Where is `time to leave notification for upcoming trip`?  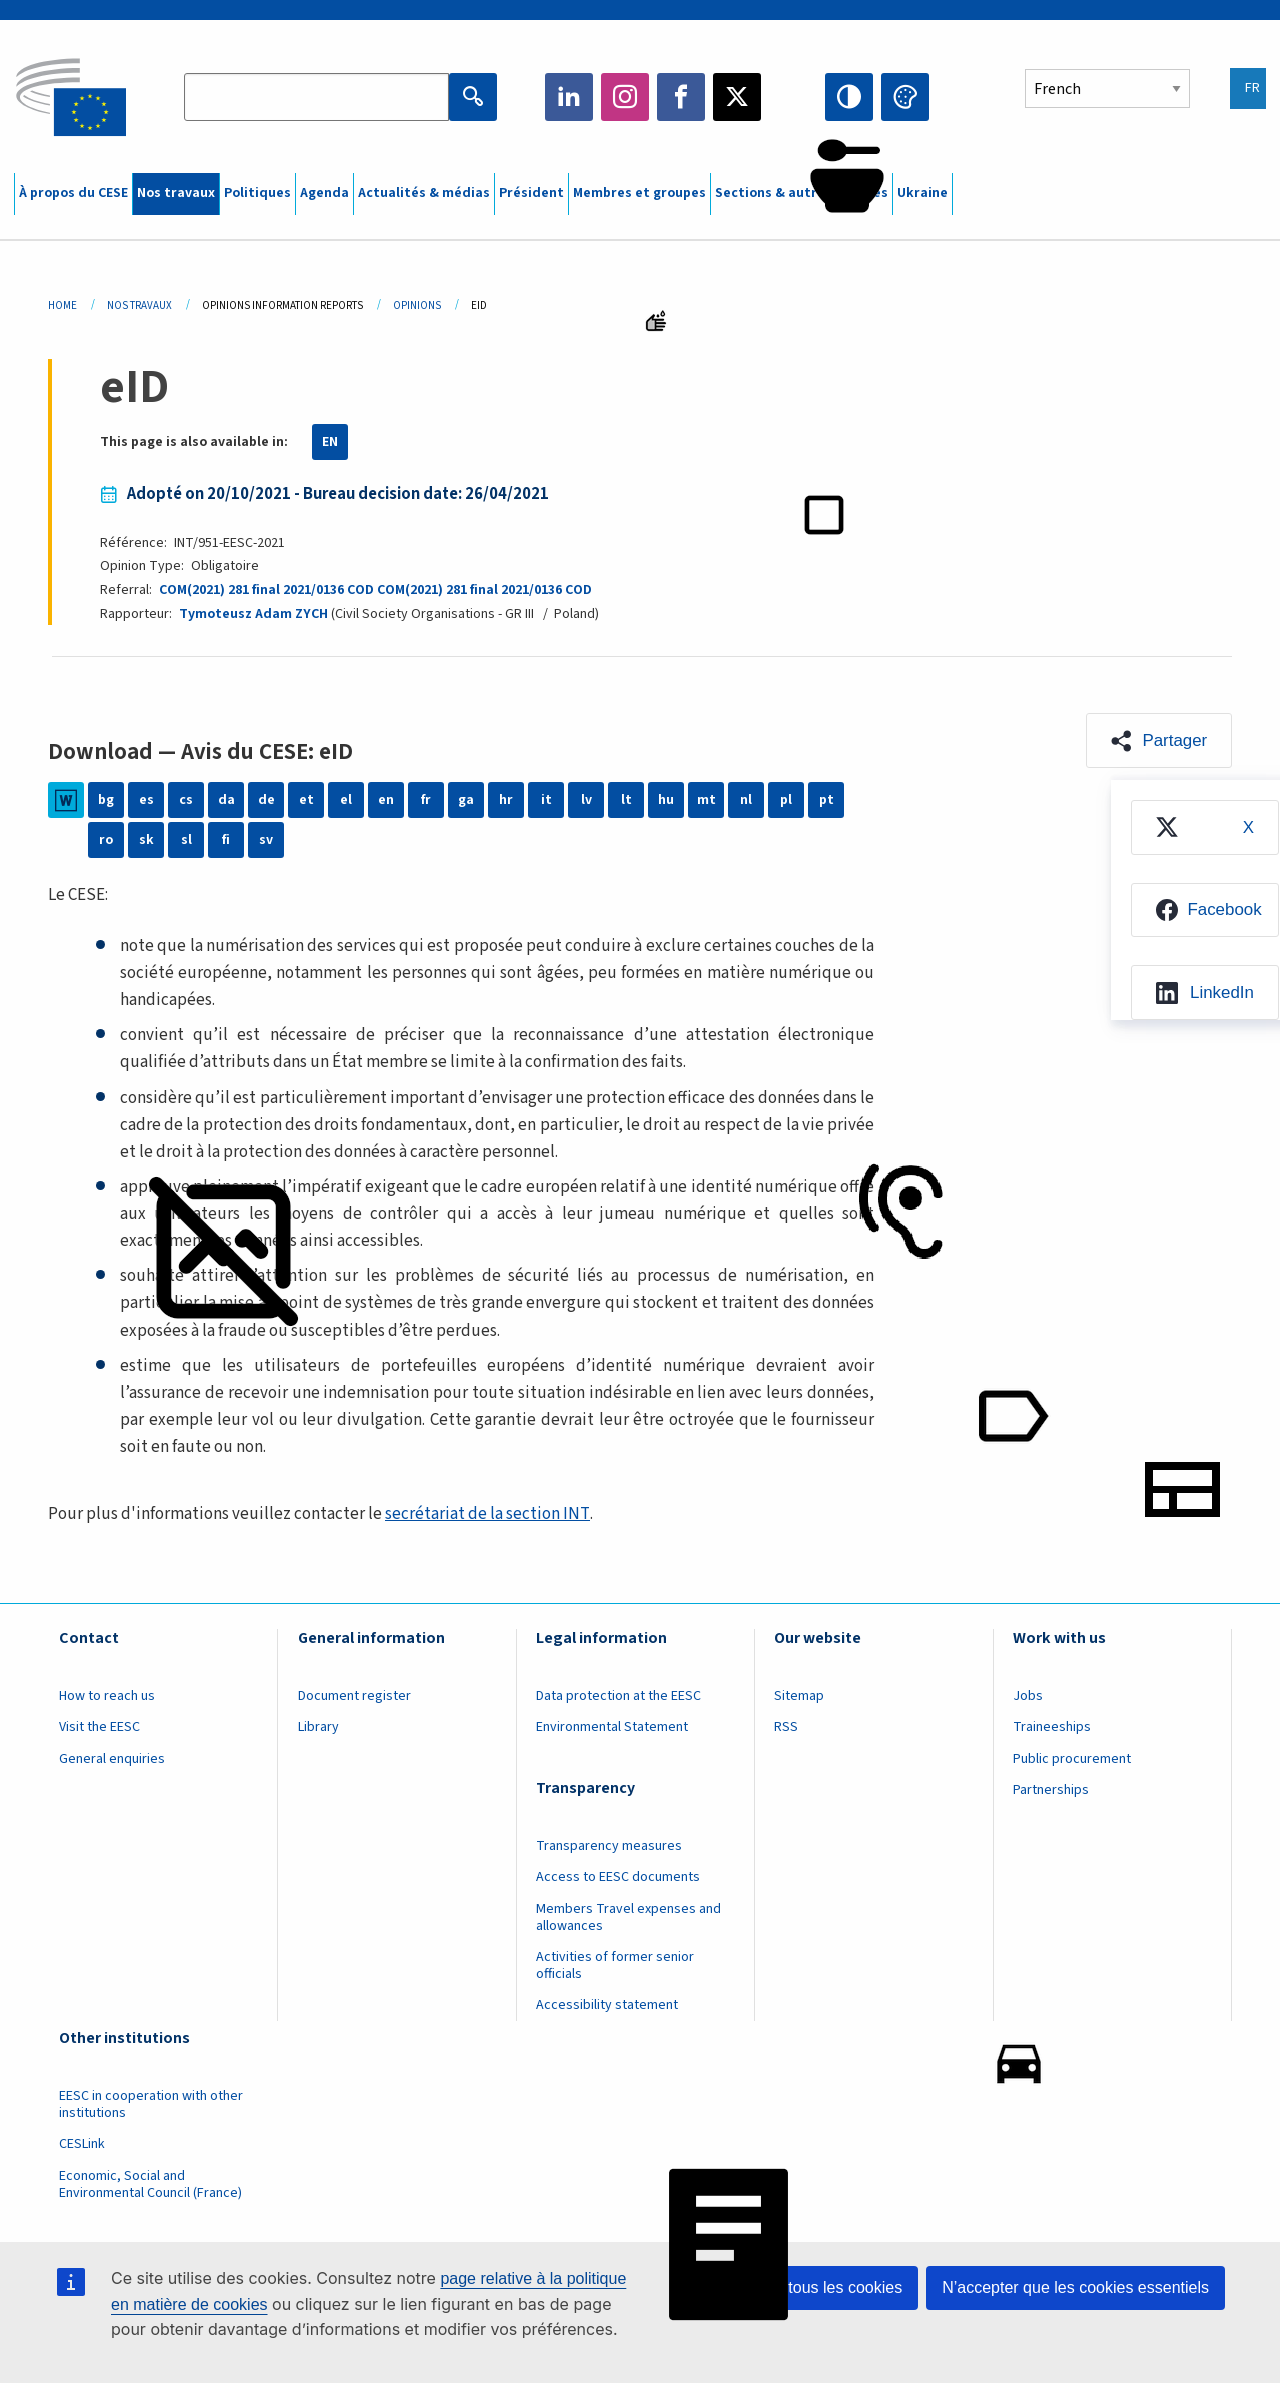
time to leave notification for upcoming trip is located at coordinates (1019, 2064).